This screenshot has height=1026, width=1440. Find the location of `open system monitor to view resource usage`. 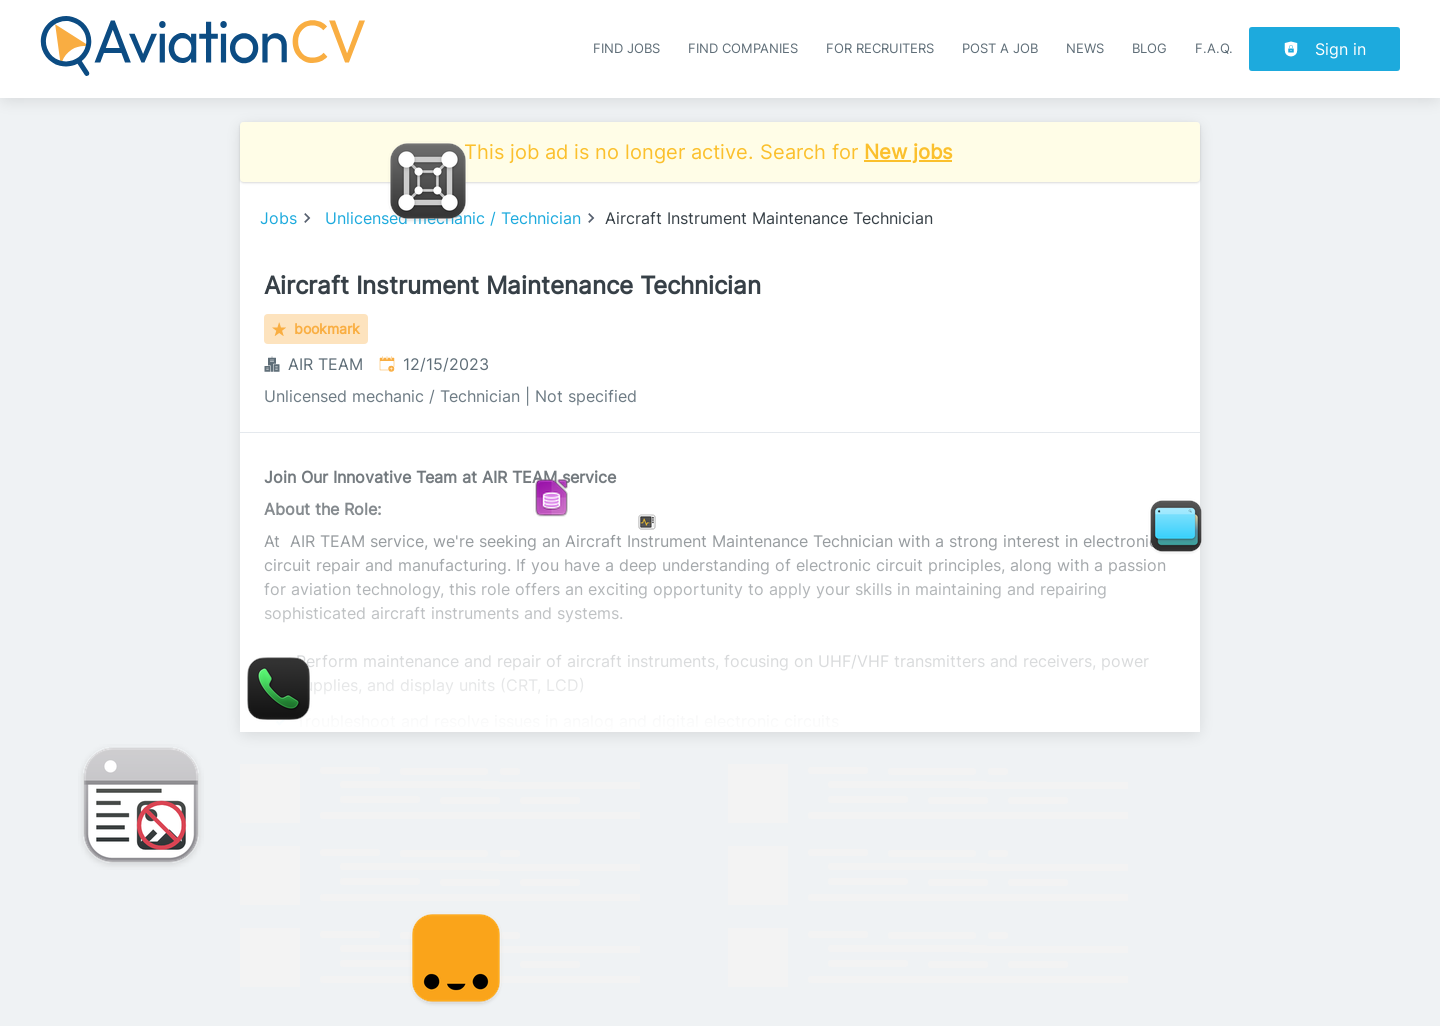

open system monitor to view resource usage is located at coordinates (647, 522).